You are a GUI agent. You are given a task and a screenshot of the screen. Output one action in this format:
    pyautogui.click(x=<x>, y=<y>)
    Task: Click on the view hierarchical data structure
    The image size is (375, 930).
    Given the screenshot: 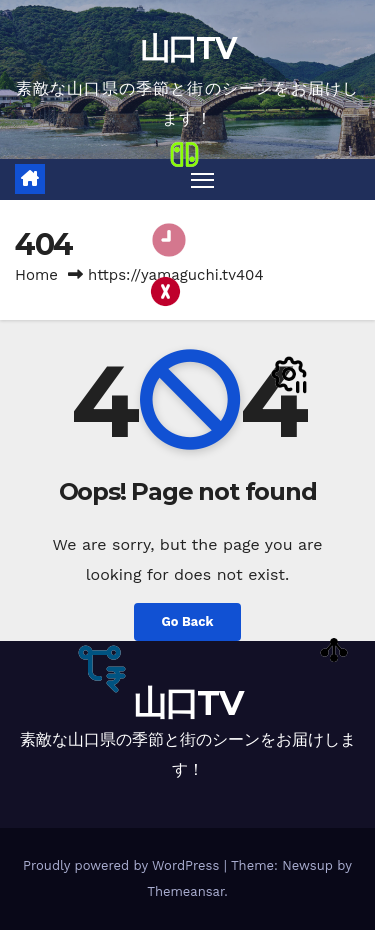 What is the action you would take?
    pyautogui.click(x=334, y=650)
    